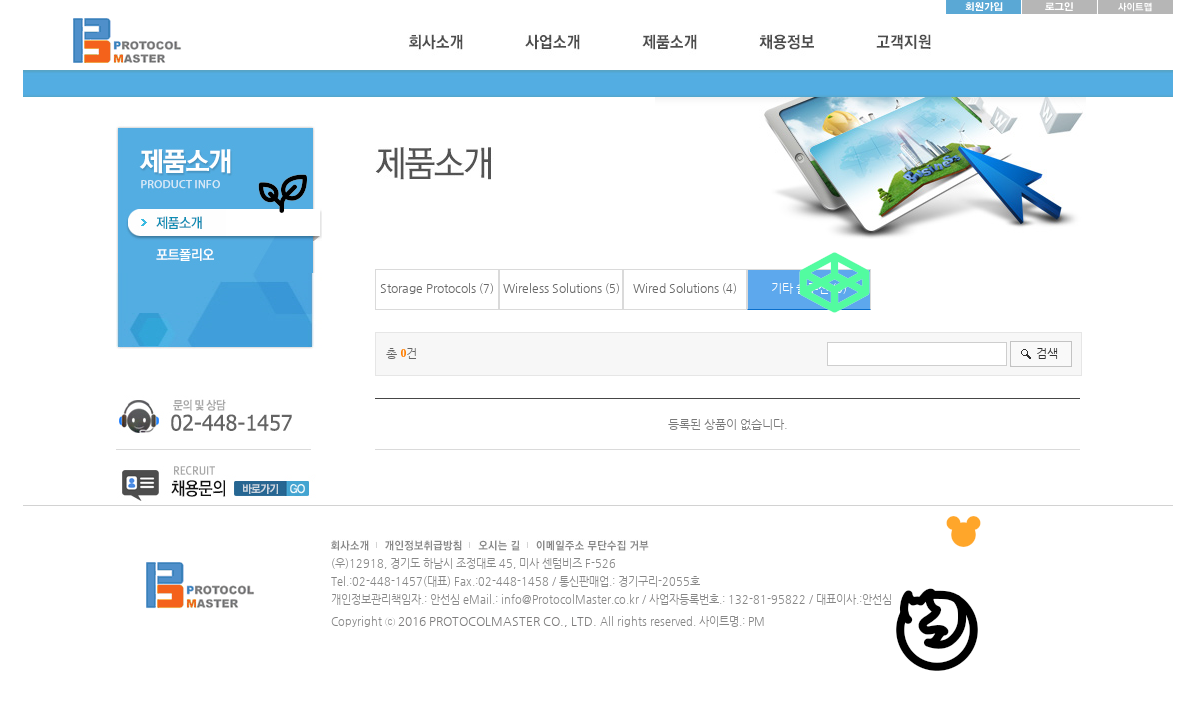 The width and height of the screenshot is (1196, 720). What do you see at coordinates (834, 282) in the screenshot?
I see `open CodePen profile or projects` at bounding box center [834, 282].